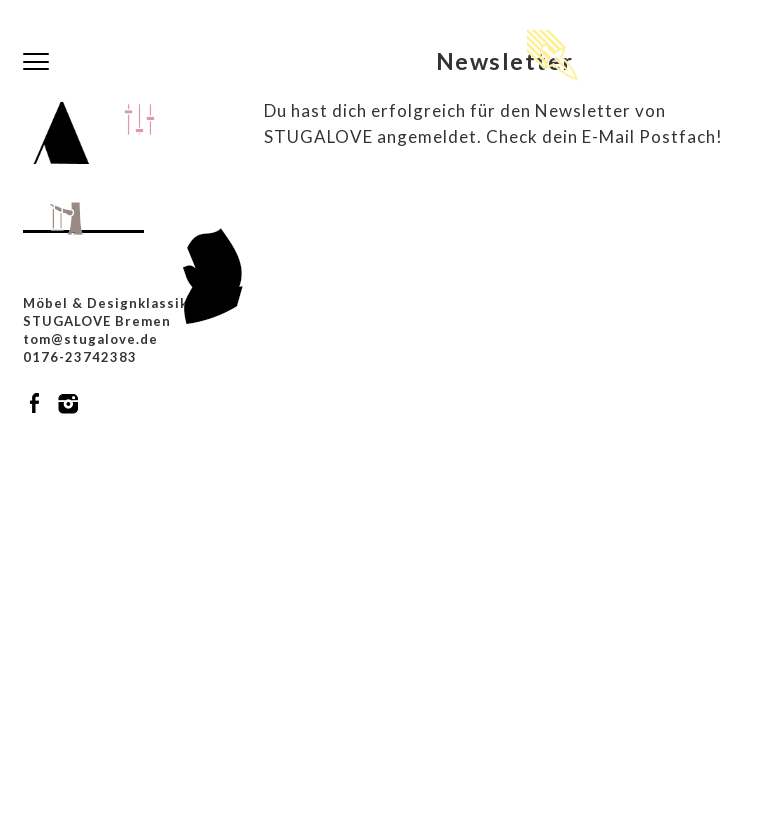  What do you see at coordinates (552, 55) in the screenshot?
I see `equip a diving dagger weapon` at bounding box center [552, 55].